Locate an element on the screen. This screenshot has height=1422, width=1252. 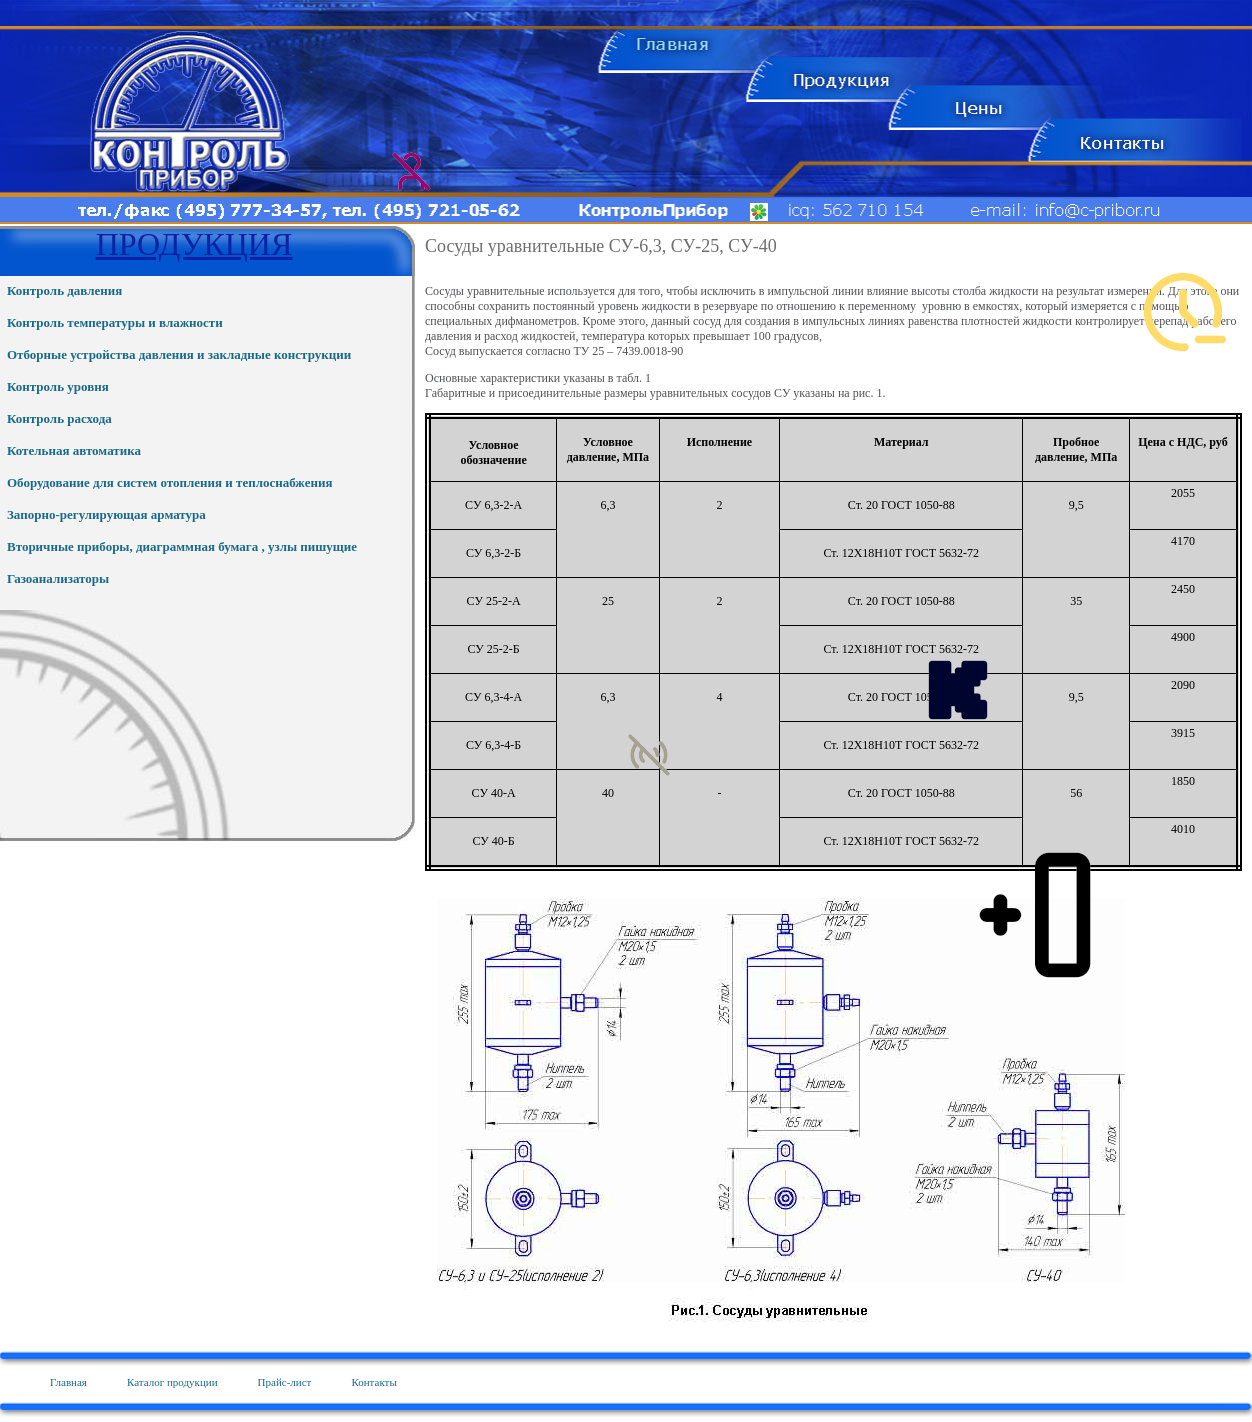
open the Kick streaming platform is located at coordinates (958, 690).